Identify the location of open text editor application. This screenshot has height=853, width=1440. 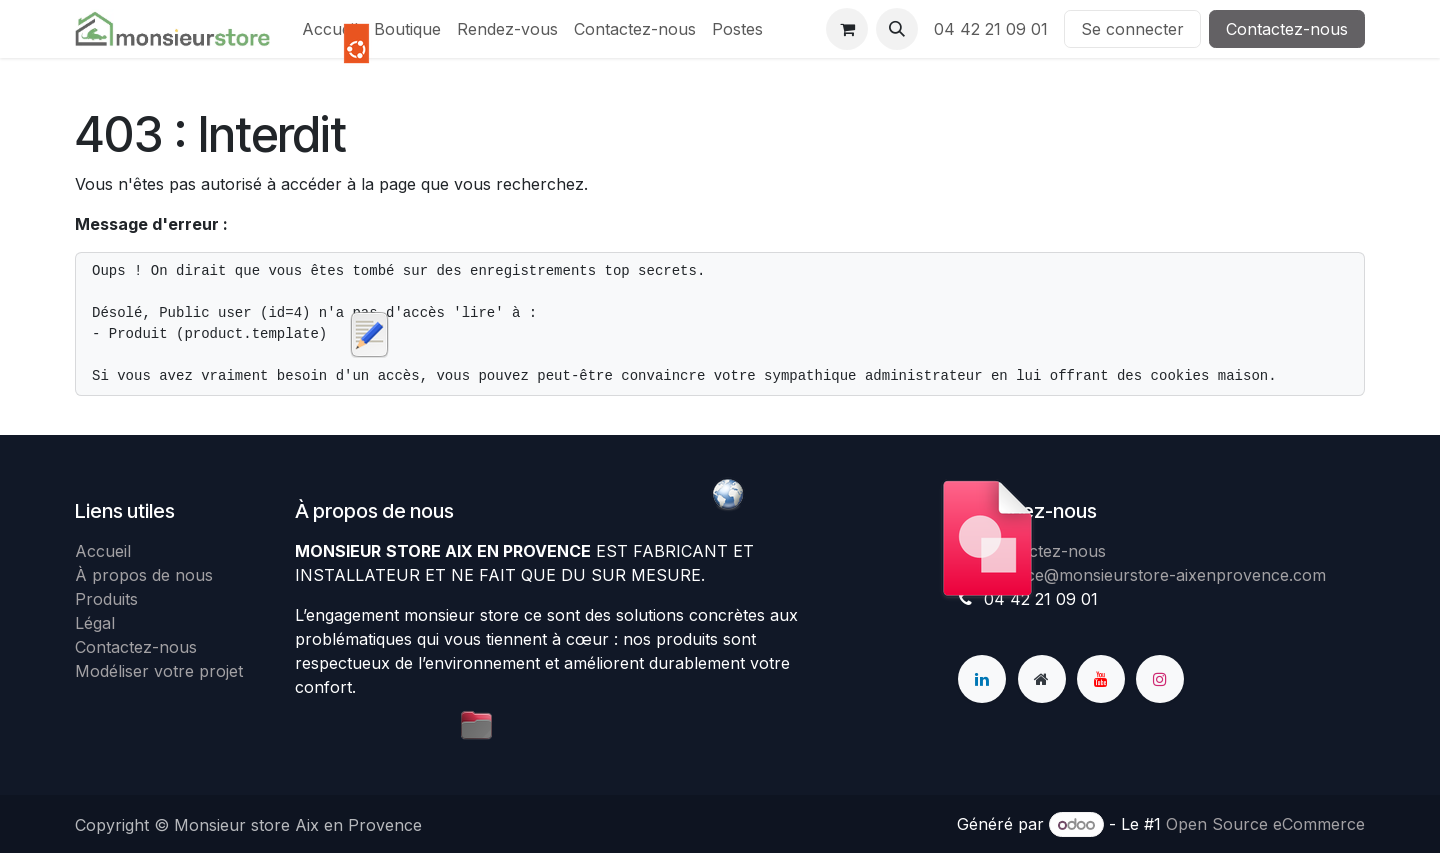
(369, 334).